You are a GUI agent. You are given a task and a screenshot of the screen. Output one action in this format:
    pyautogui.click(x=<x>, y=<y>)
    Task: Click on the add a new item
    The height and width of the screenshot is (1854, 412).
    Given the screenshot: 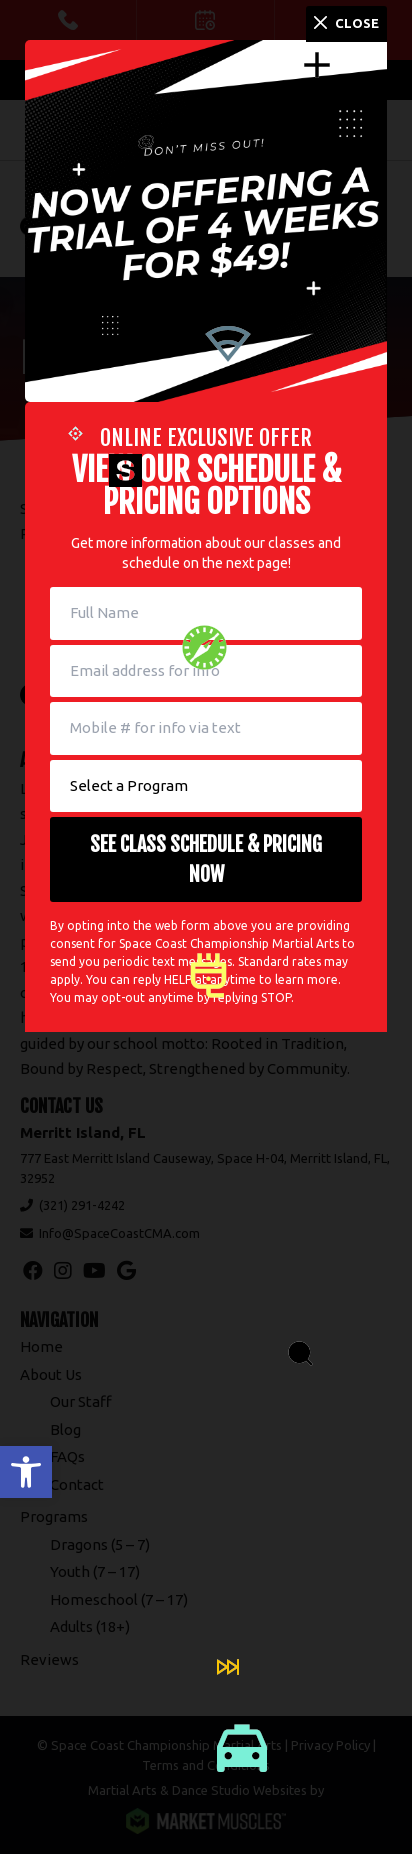 What is the action you would take?
    pyautogui.click(x=317, y=65)
    